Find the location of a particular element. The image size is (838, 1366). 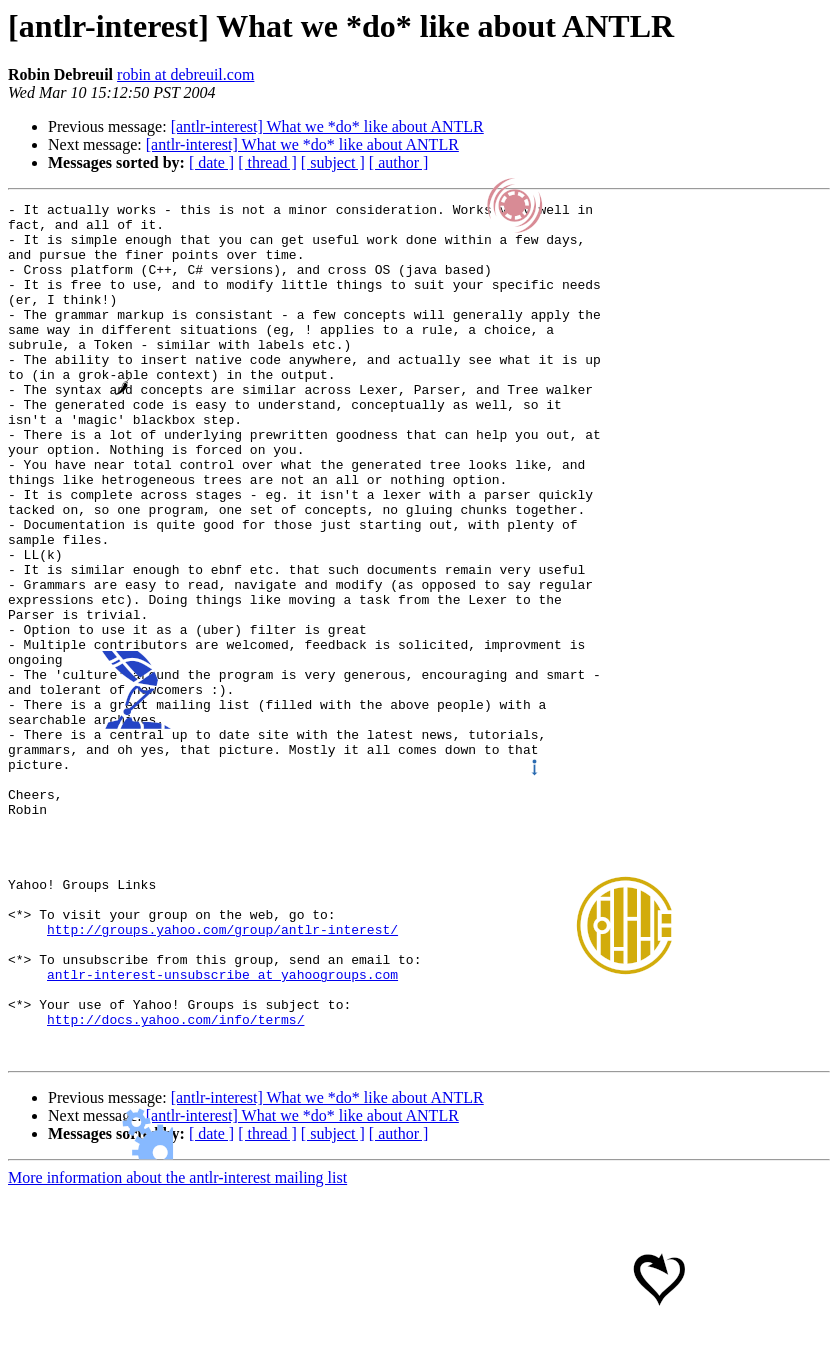

indicates a falling or dropping action in gameplay is located at coordinates (534, 767).